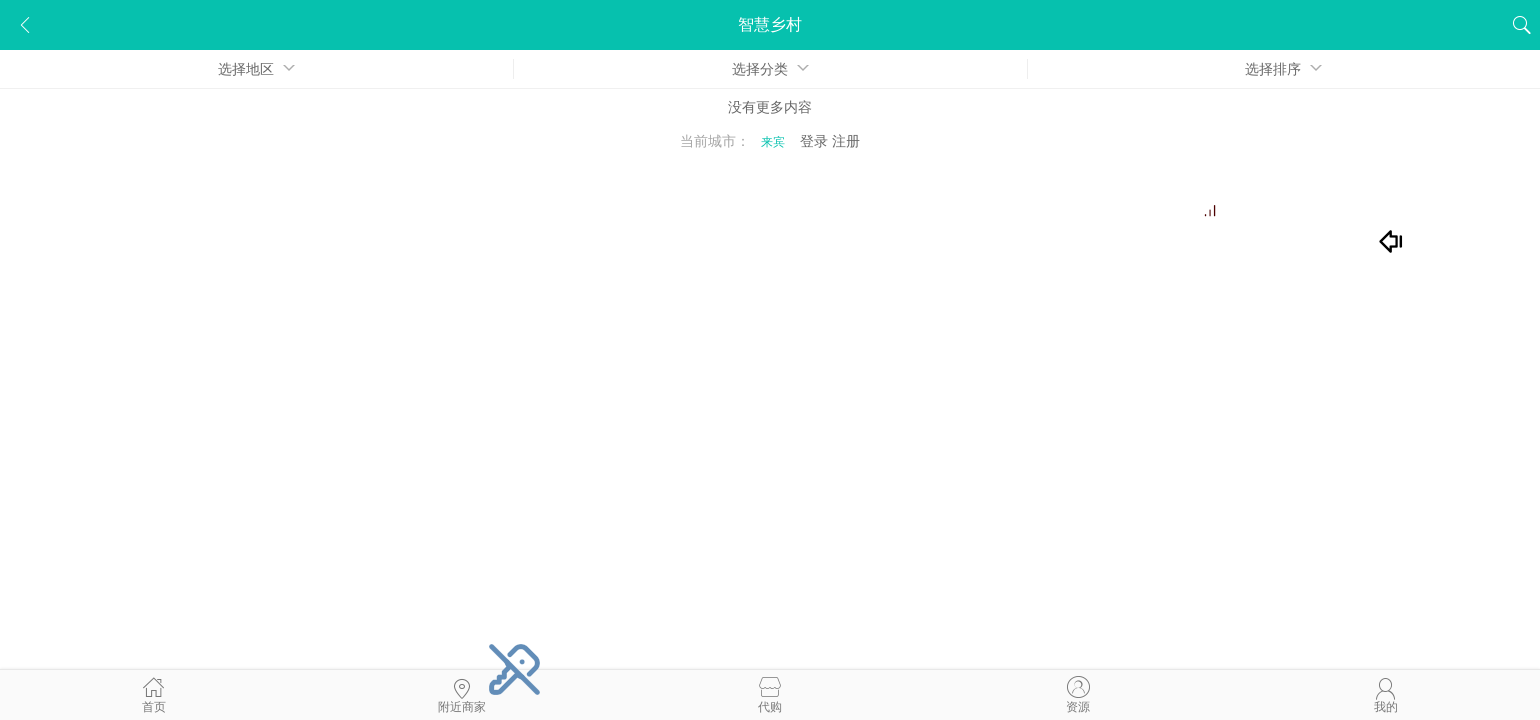  What do you see at coordinates (1391, 241) in the screenshot?
I see `go back to the previous screen` at bounding box center [1391, 241].